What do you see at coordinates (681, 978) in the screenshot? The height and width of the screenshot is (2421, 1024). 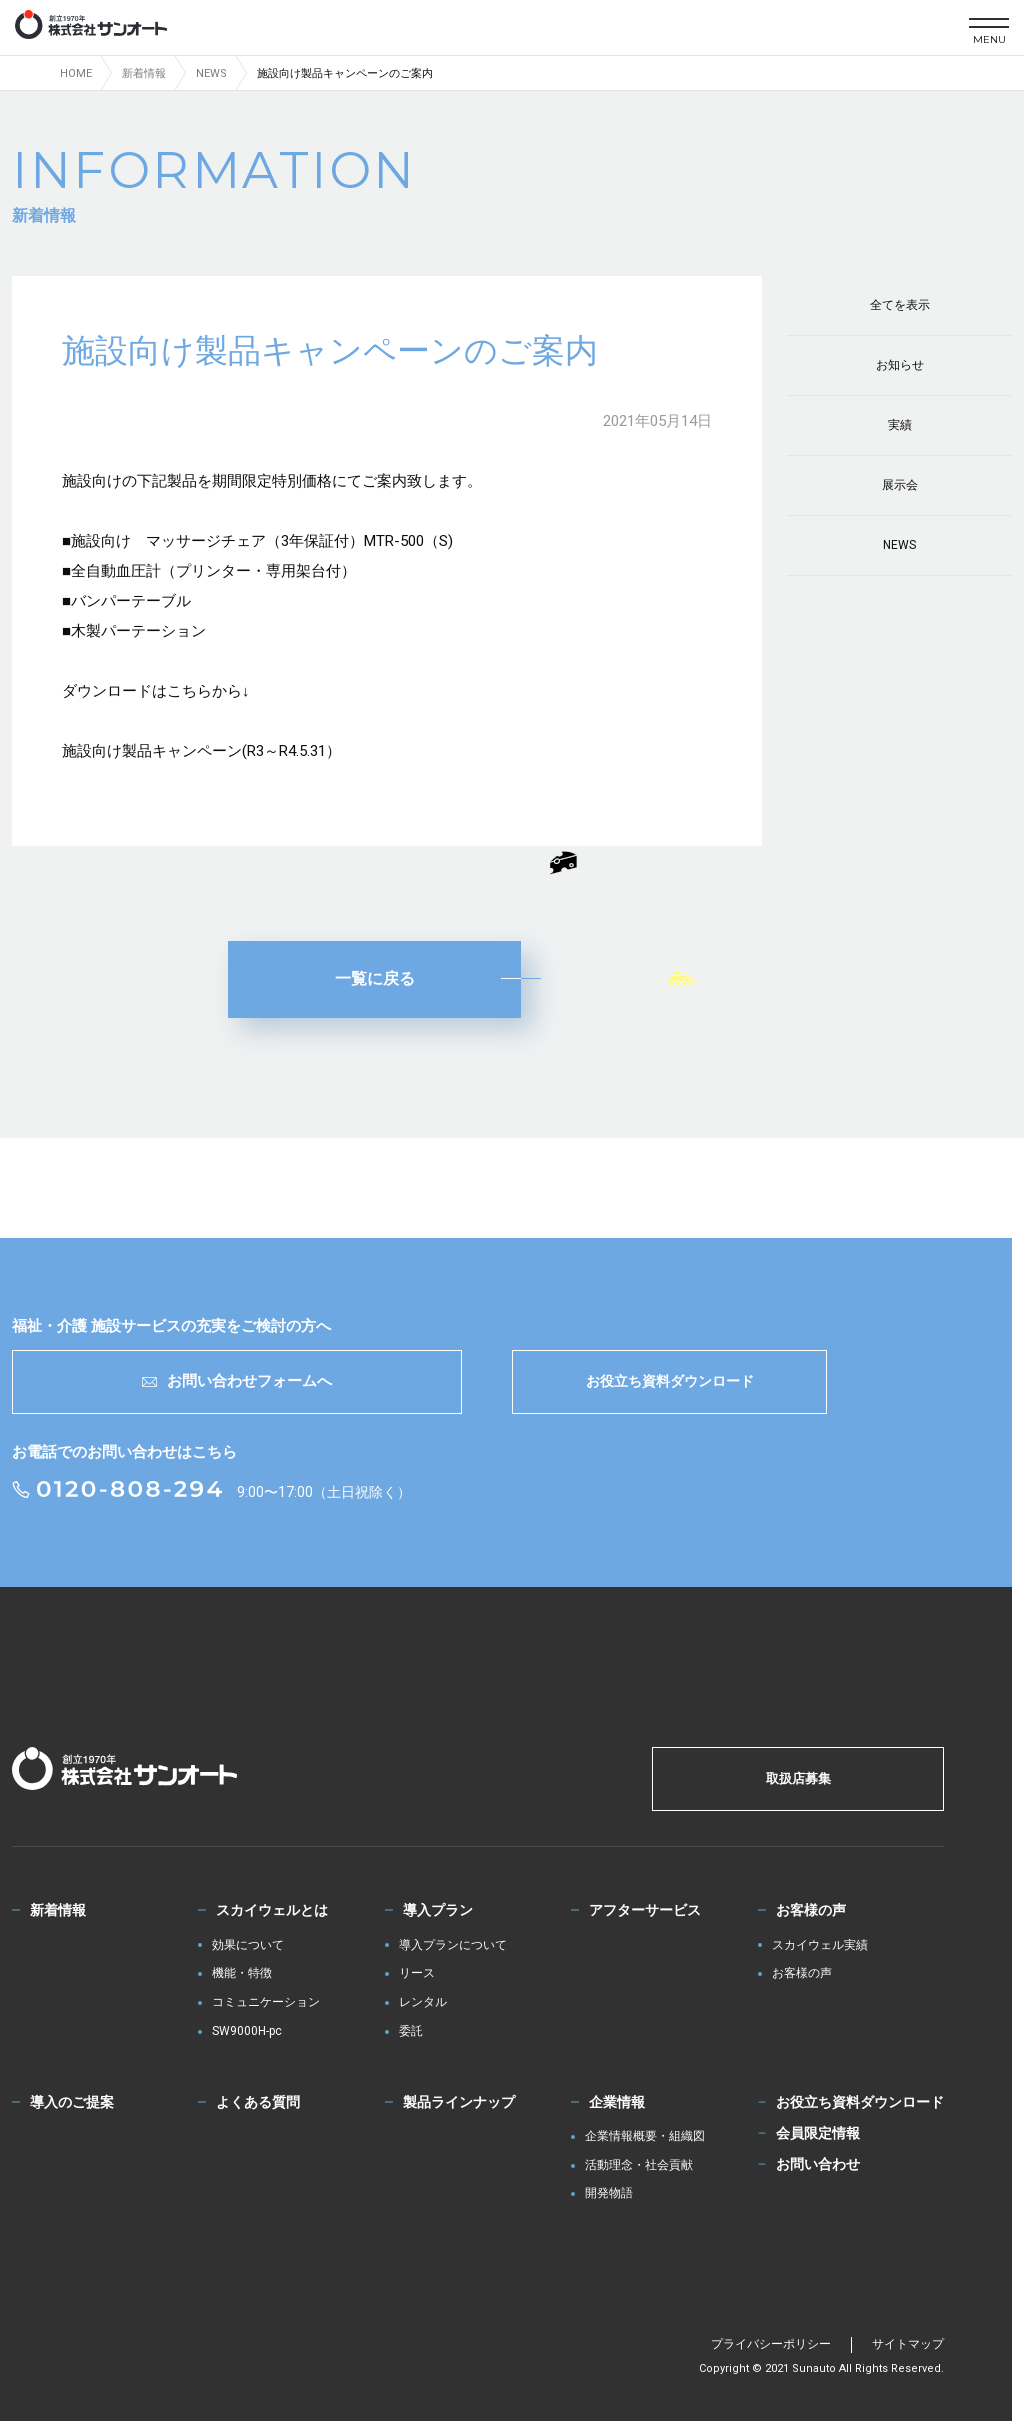 I see `armored personnel carrier unit in a strategy game` at bounding box center [681, 978].